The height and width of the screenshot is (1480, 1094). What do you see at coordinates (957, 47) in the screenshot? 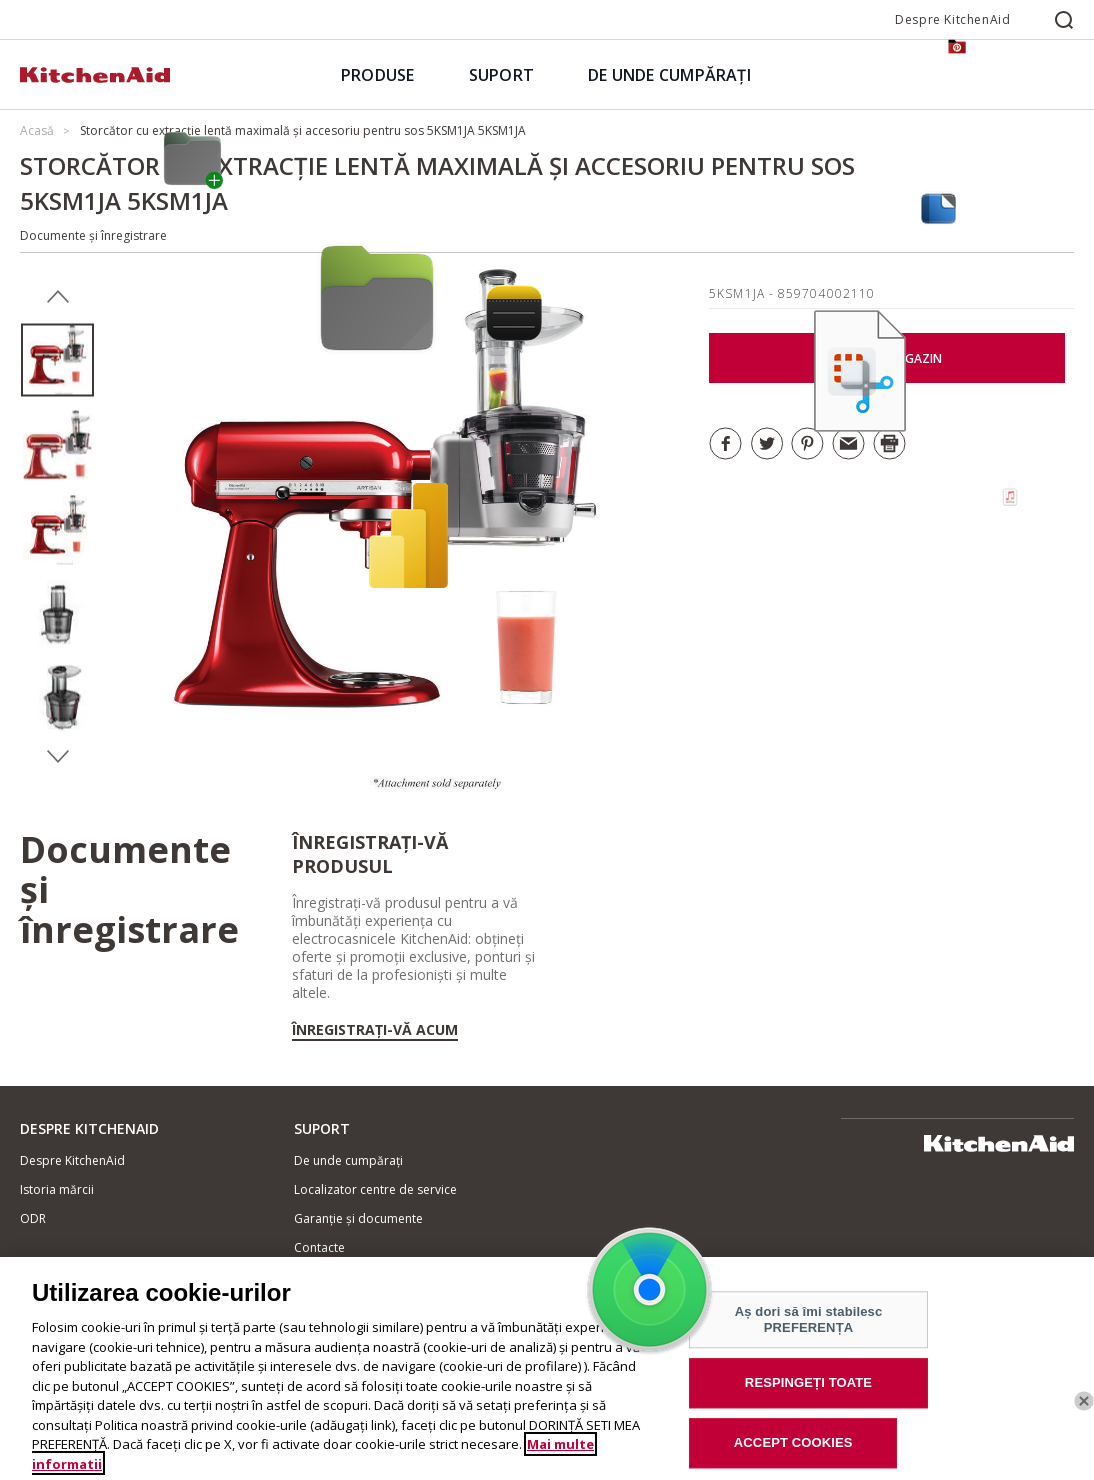
I see `open pinterest downloads folder` at bounding box center [957, 47].